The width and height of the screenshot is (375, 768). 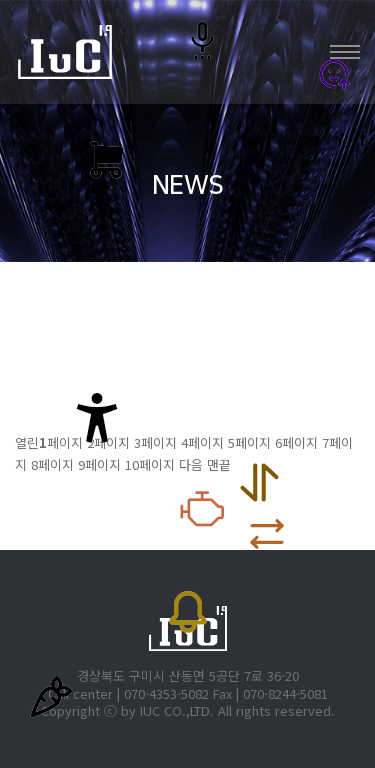 I want to click on view engine or vehicle diagnostics, so click(x=201, y=509).